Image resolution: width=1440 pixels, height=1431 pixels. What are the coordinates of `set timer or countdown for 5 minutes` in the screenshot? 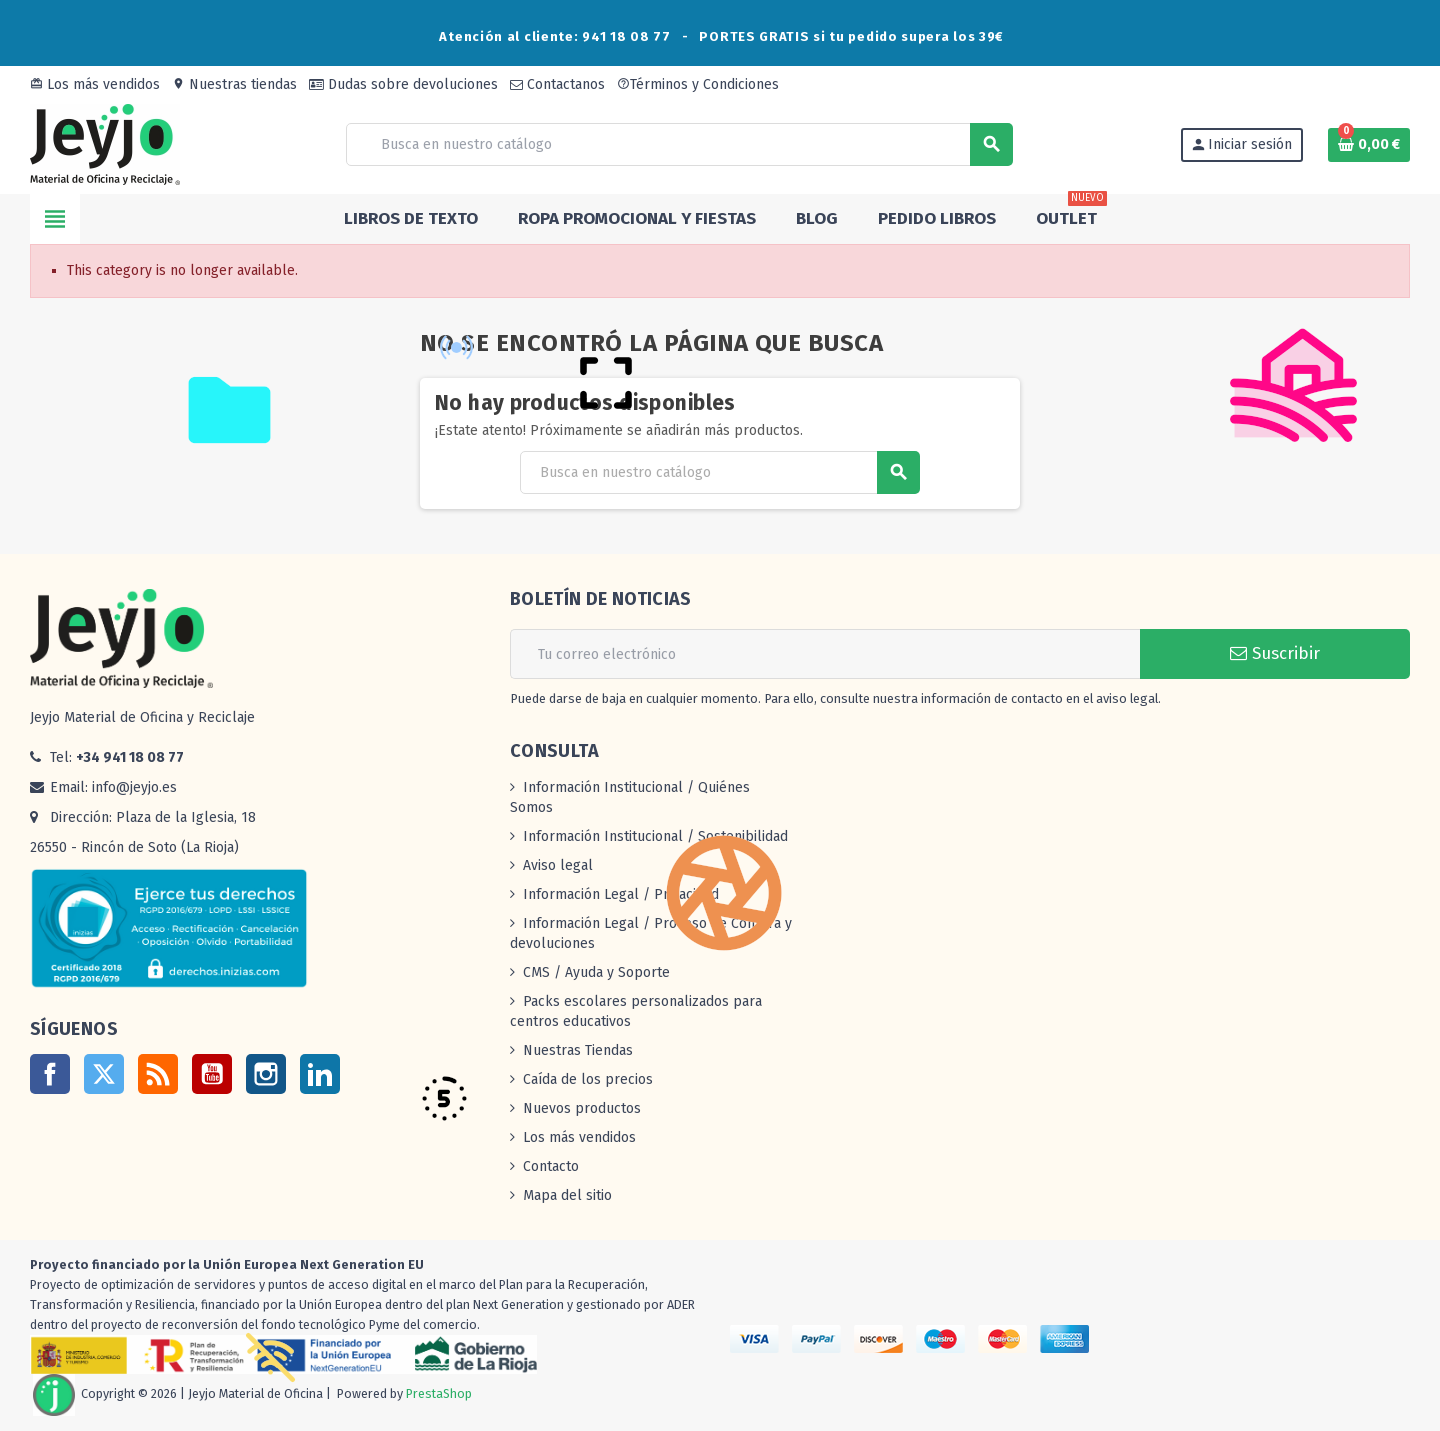 It's located at (444, 1098).